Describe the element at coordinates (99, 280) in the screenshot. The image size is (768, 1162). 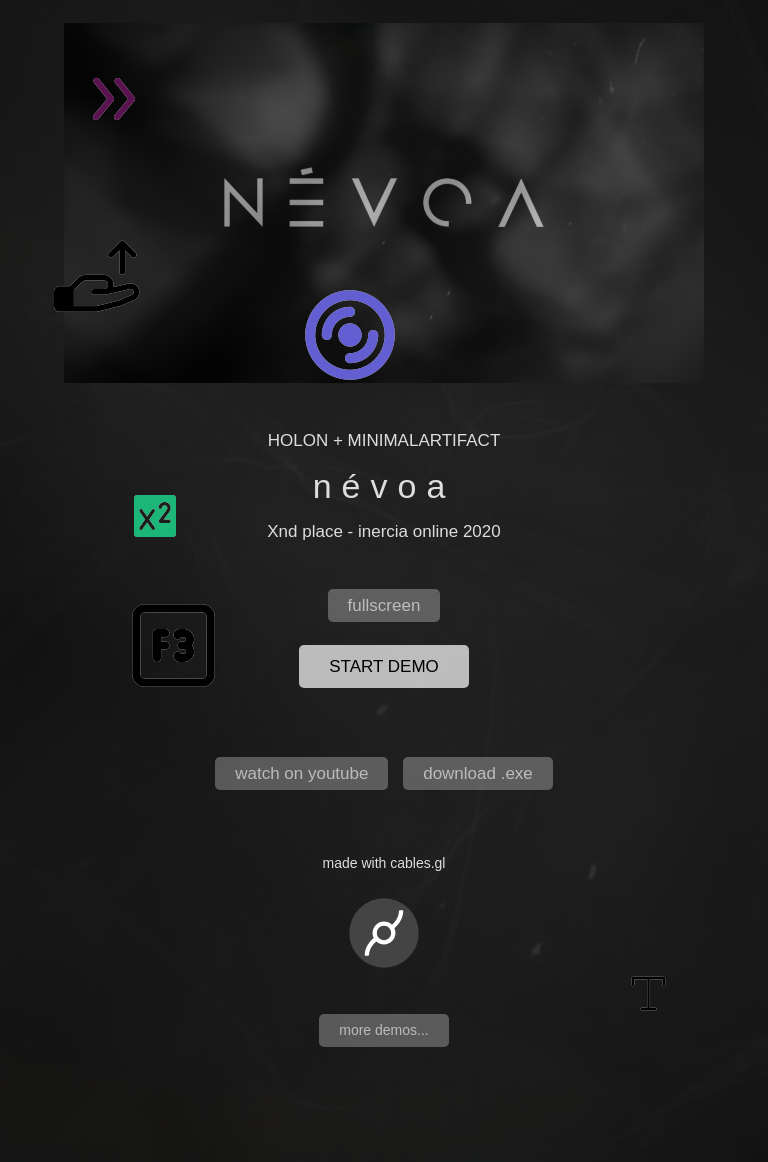
I see `upload or send a file` at that location.